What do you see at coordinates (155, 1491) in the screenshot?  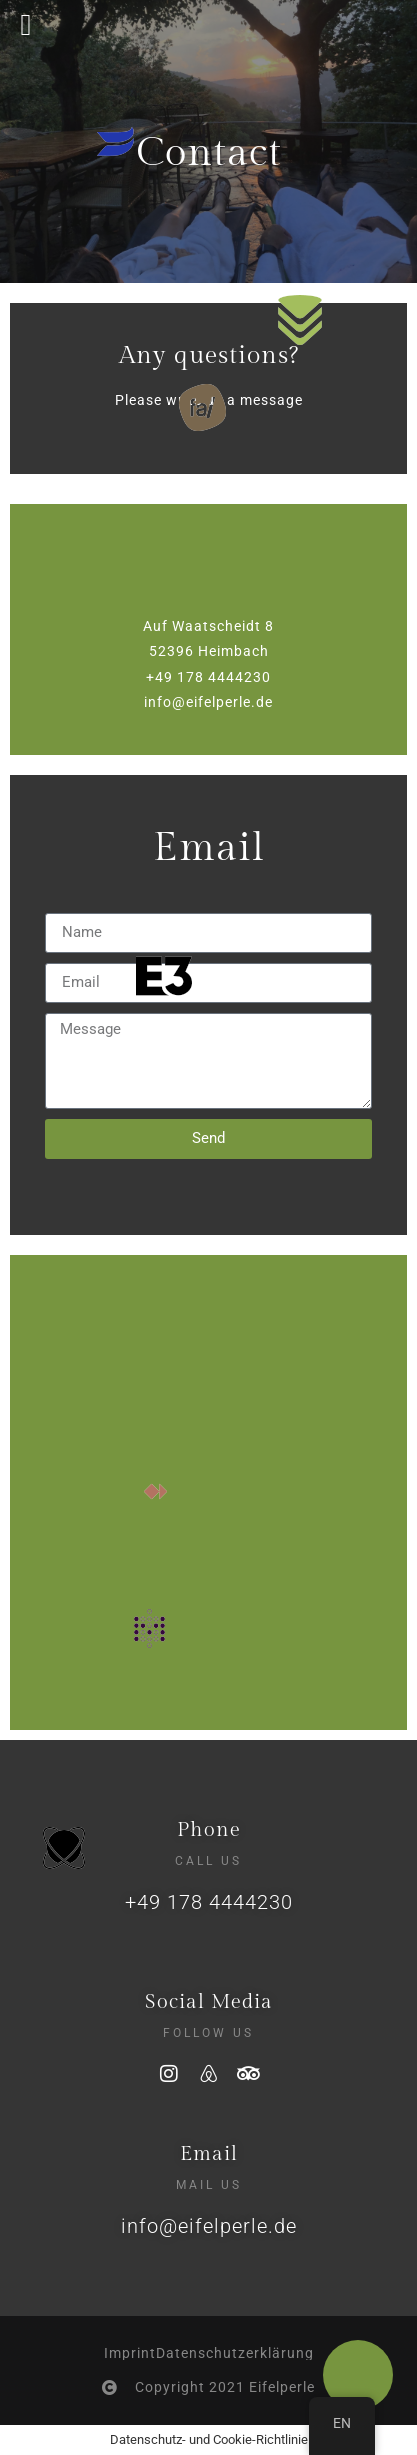 I see `paysafe payment method option` at bounding box center [155, 1491].